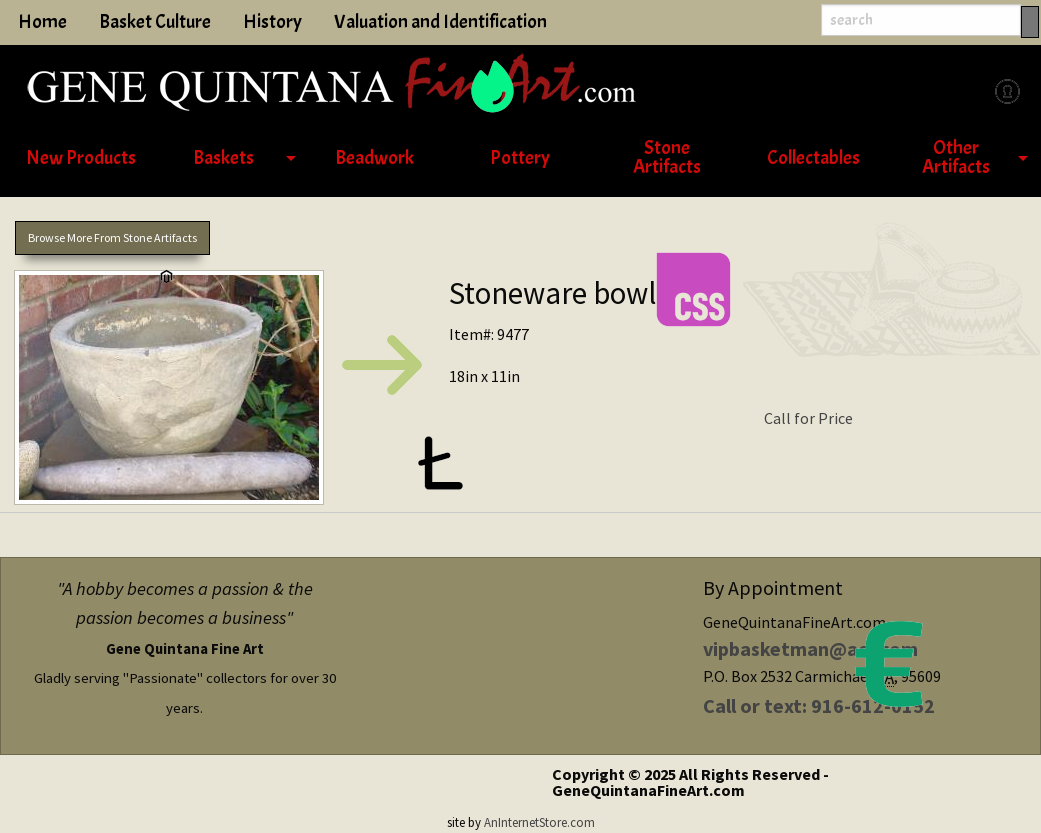 This screenshot has height=833, width=1041. What do you see at coordinates (492, 87) in the screenshot?
I see `indicates trending or popular content` at bounding box center [492, 87].